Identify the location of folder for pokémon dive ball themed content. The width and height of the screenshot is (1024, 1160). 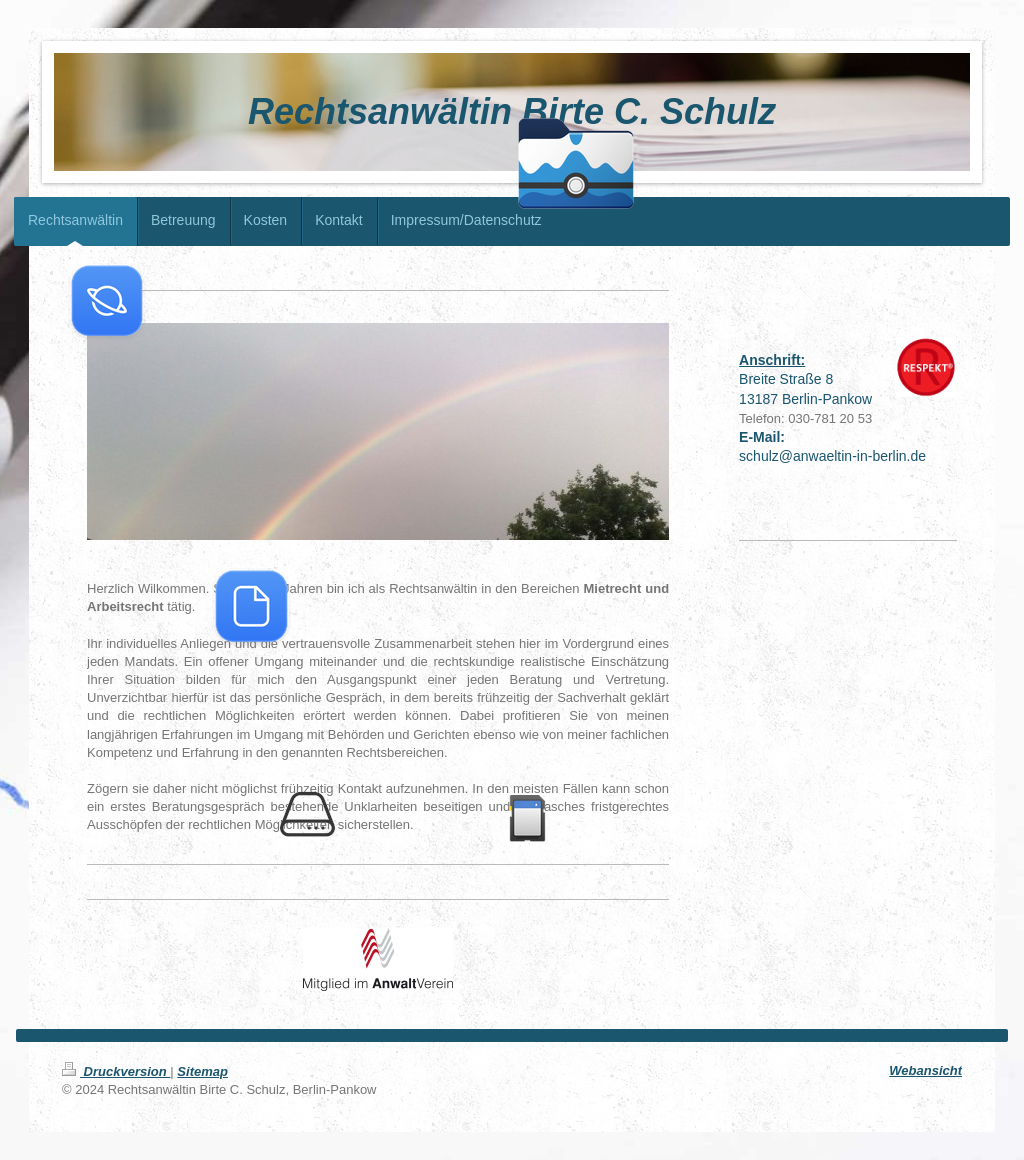
(575, 166).